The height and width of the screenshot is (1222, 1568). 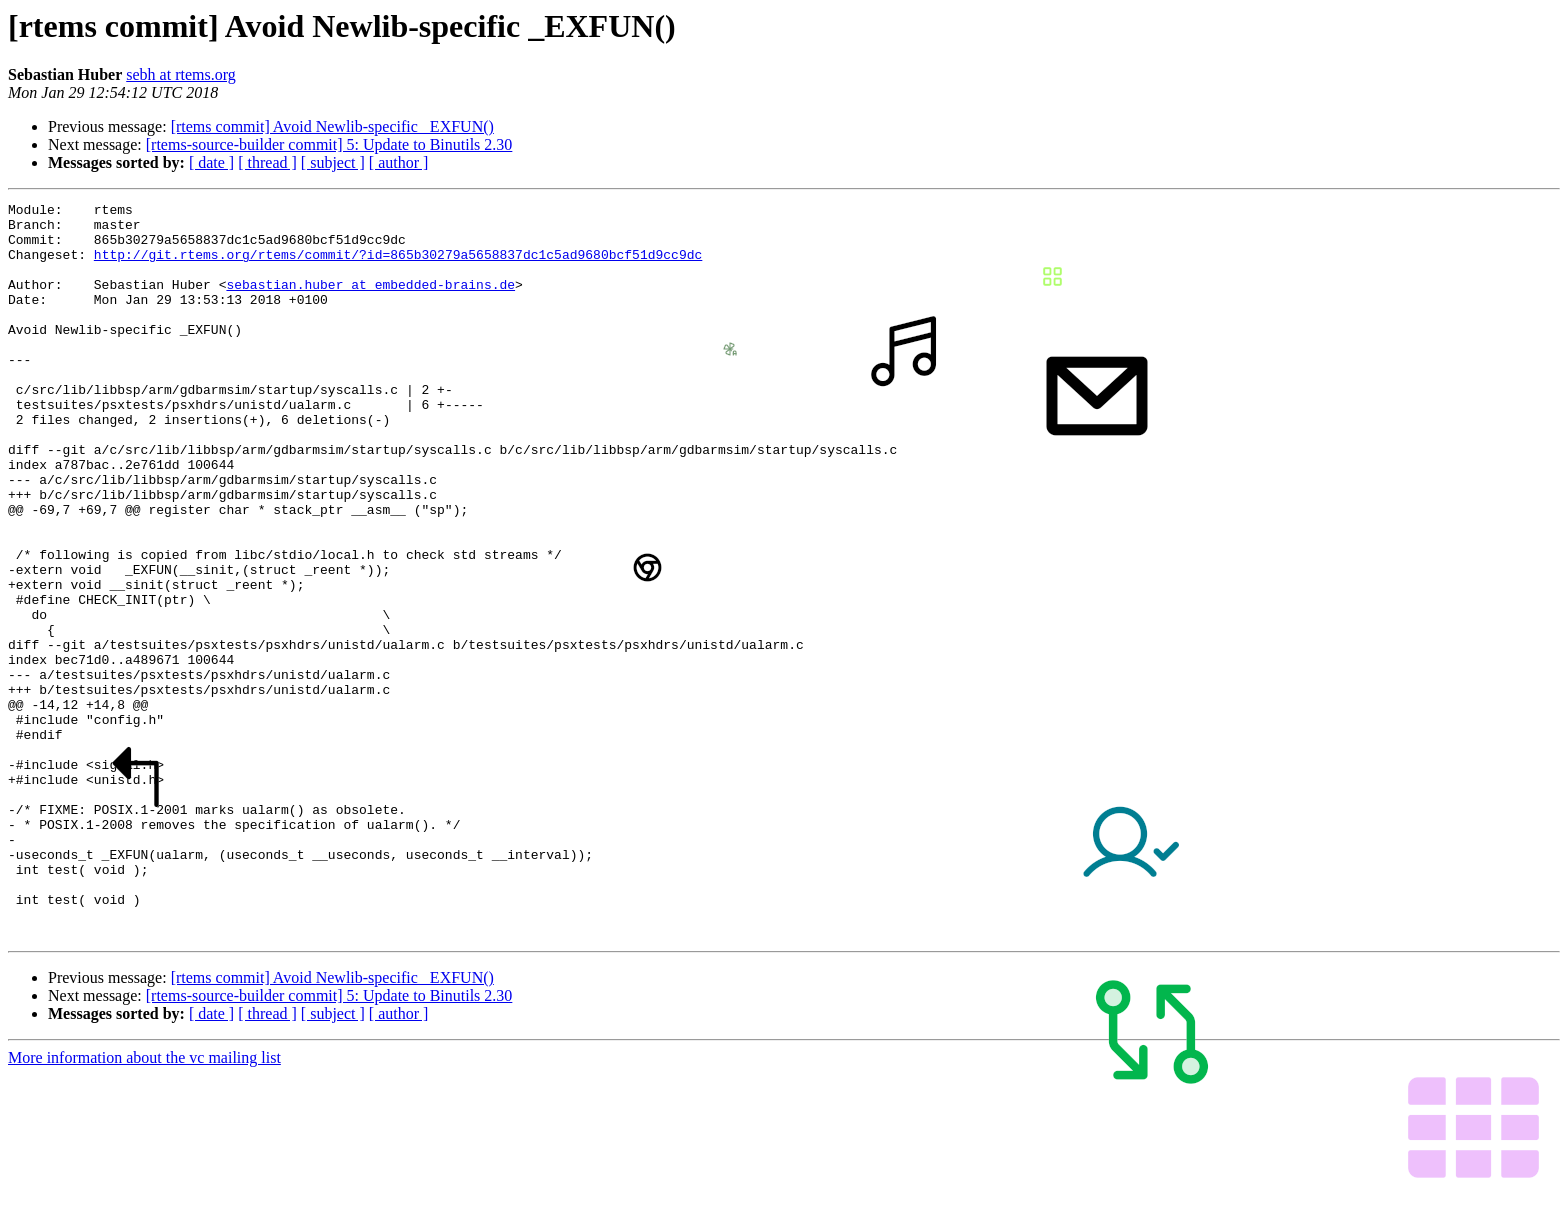 I want to click on verify or confirm user identity, so click(x=1128, y=845).